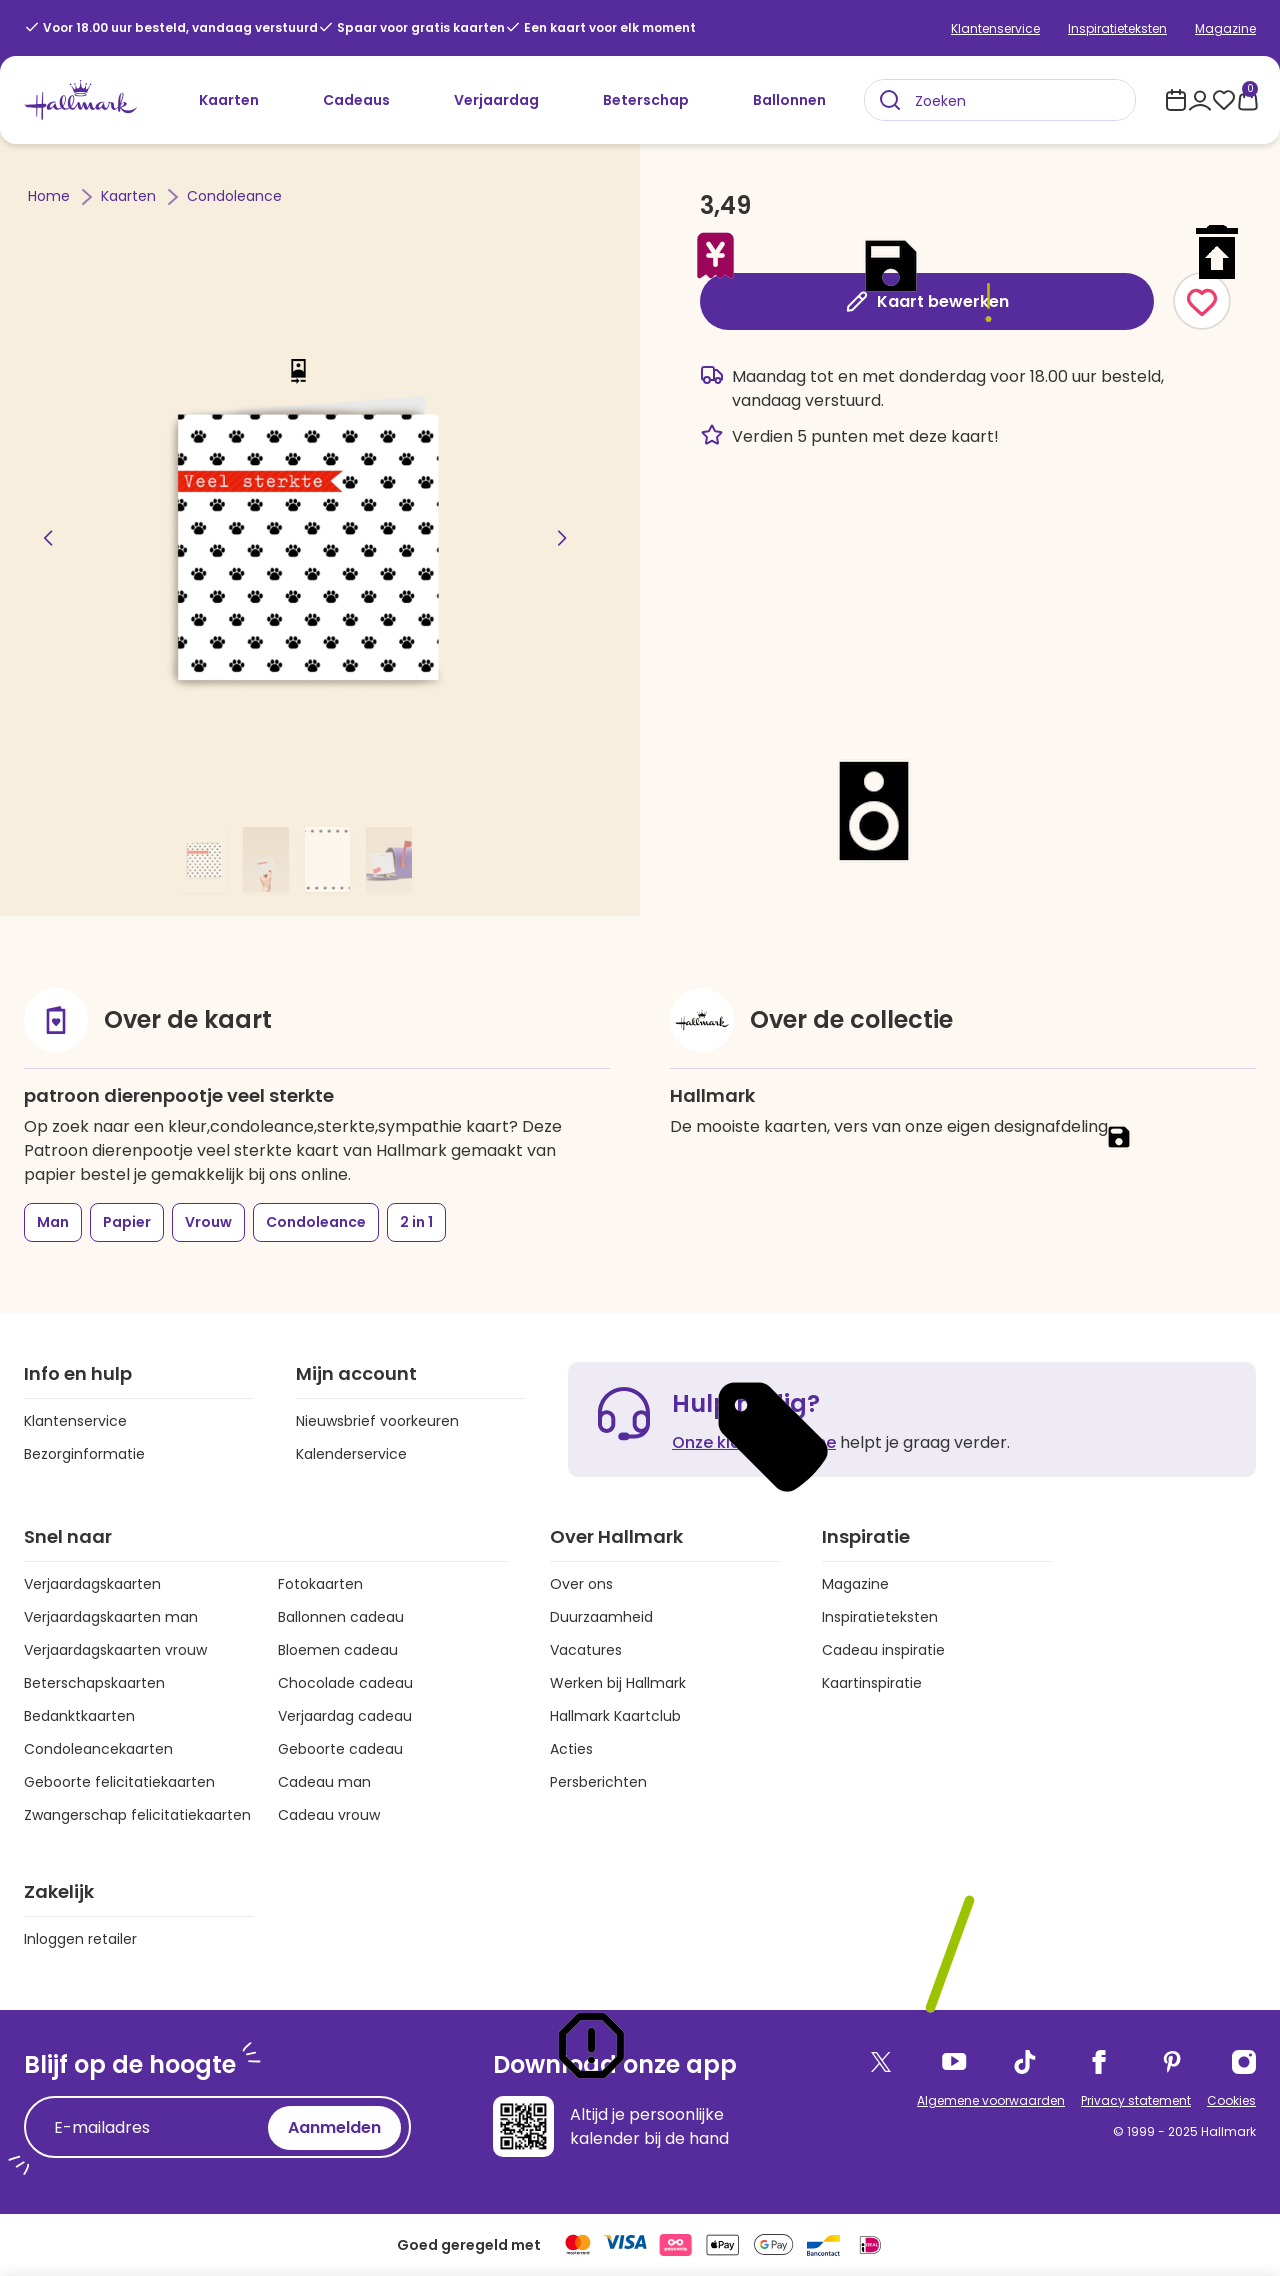  Describe the element at coordinates (988, 302) in the screenshot. I see `indicates a warning or alert requiring attention` at that location.